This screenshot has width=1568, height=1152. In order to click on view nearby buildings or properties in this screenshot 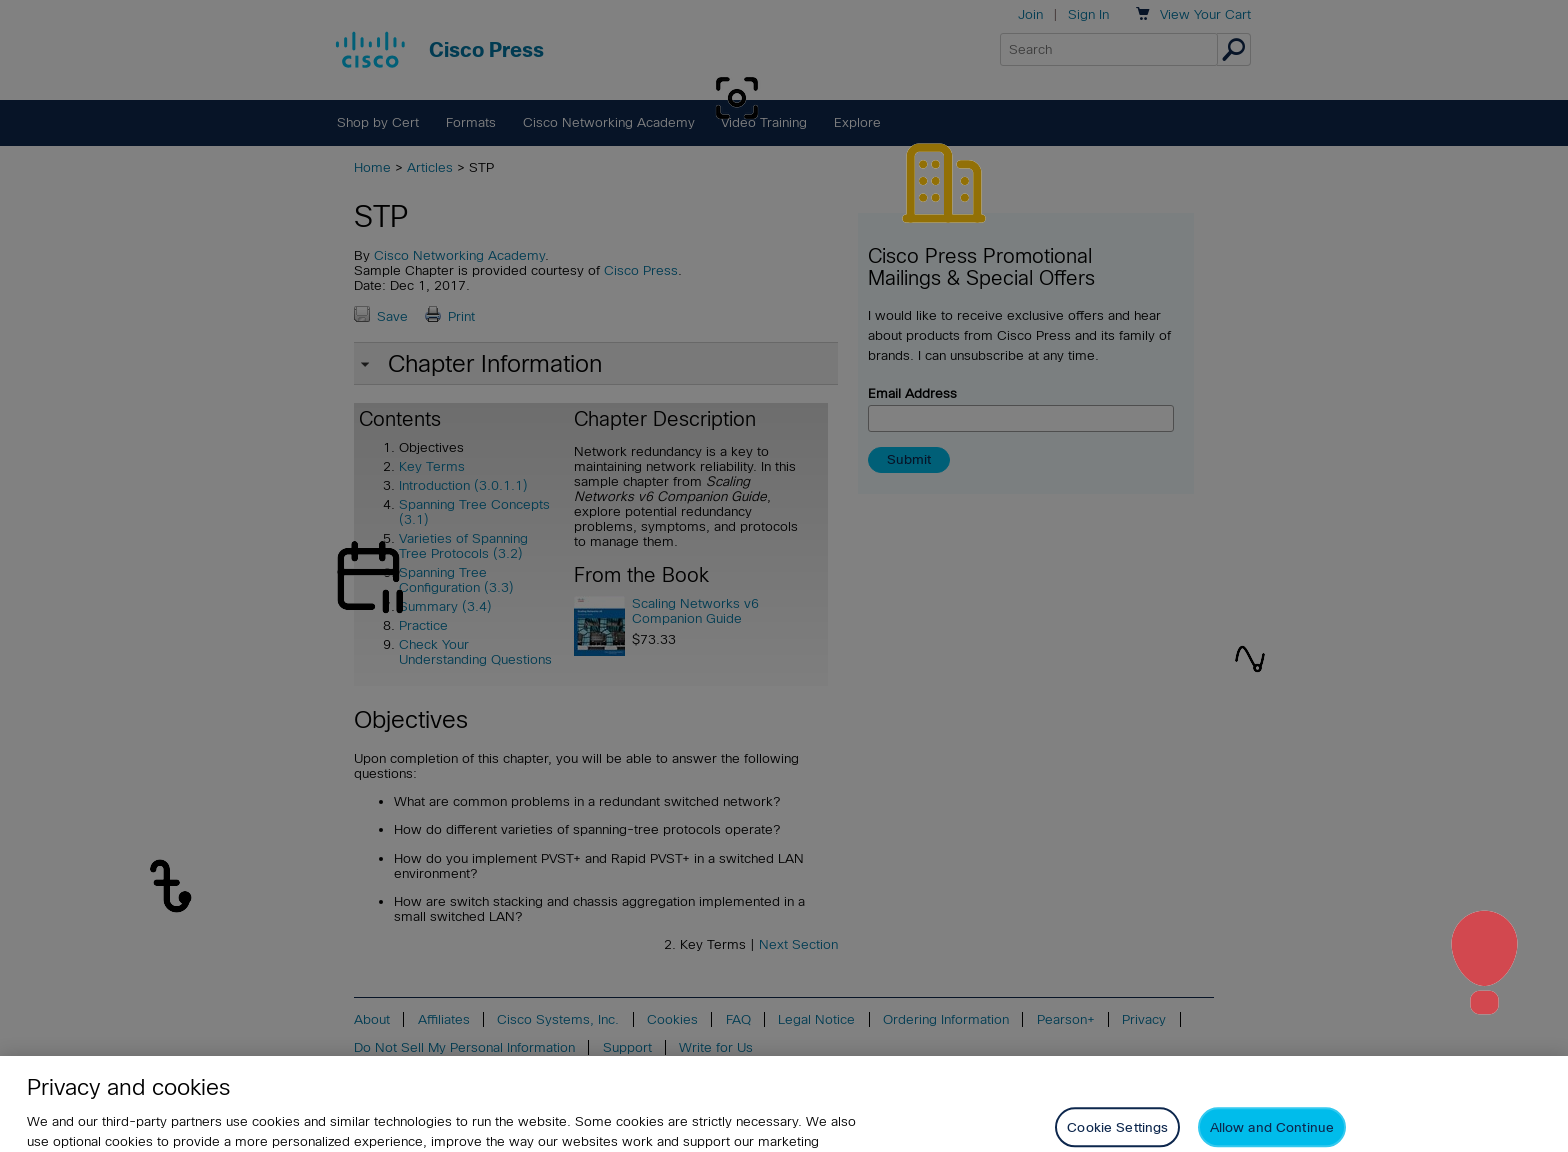, I will do `click(944, 181)`.